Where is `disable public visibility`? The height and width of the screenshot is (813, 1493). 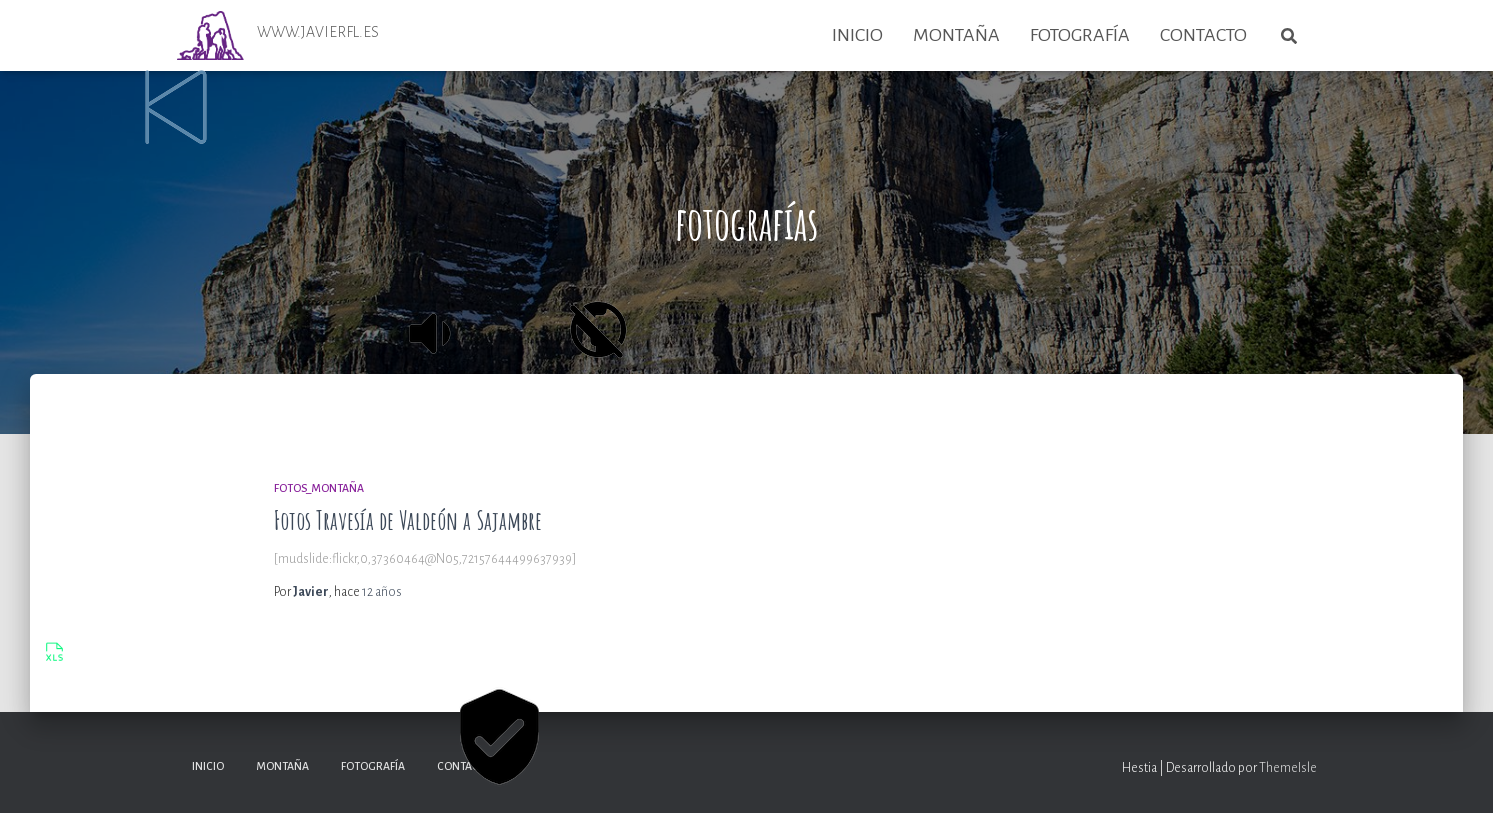 disable public visibility is located at coordinates (598, 329).